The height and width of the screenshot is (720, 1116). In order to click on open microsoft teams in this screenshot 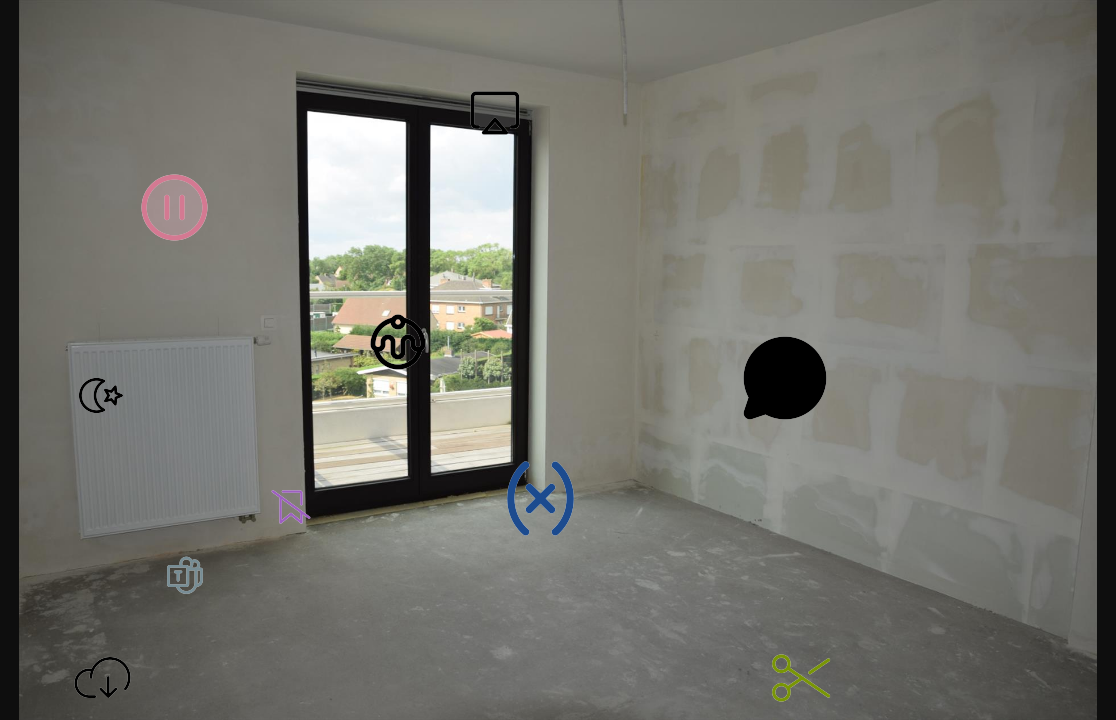, I will do `click(185, 576)`.